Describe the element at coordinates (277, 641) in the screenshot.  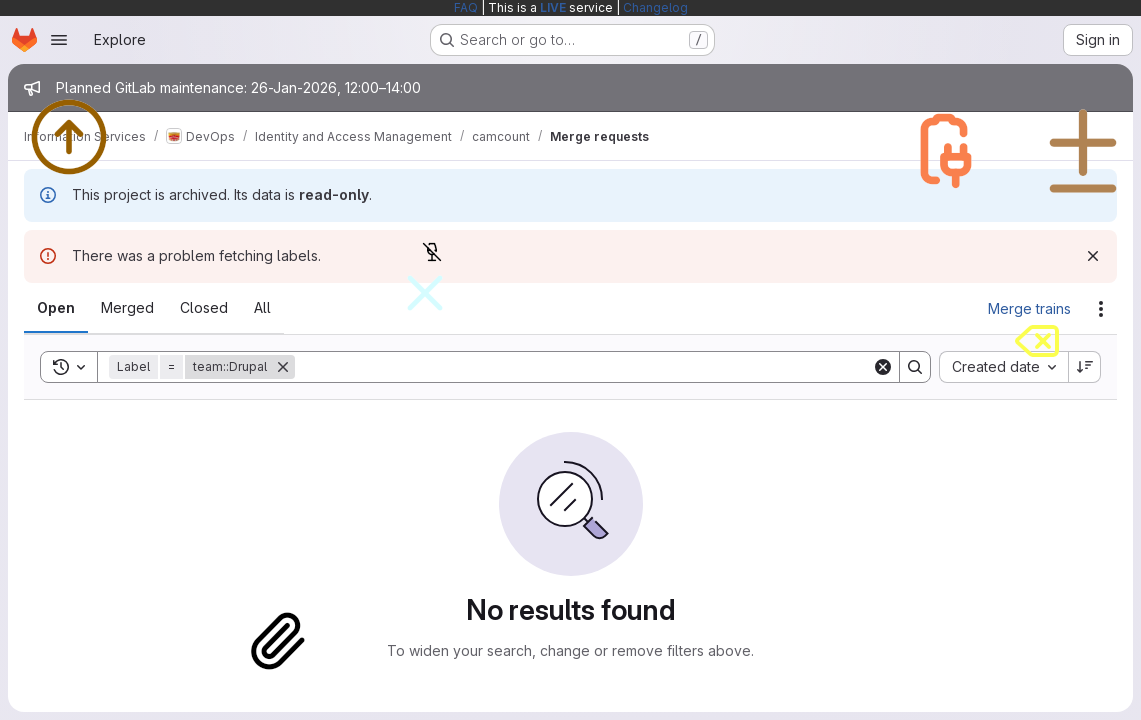
I see `attach a file to your message` at that location.